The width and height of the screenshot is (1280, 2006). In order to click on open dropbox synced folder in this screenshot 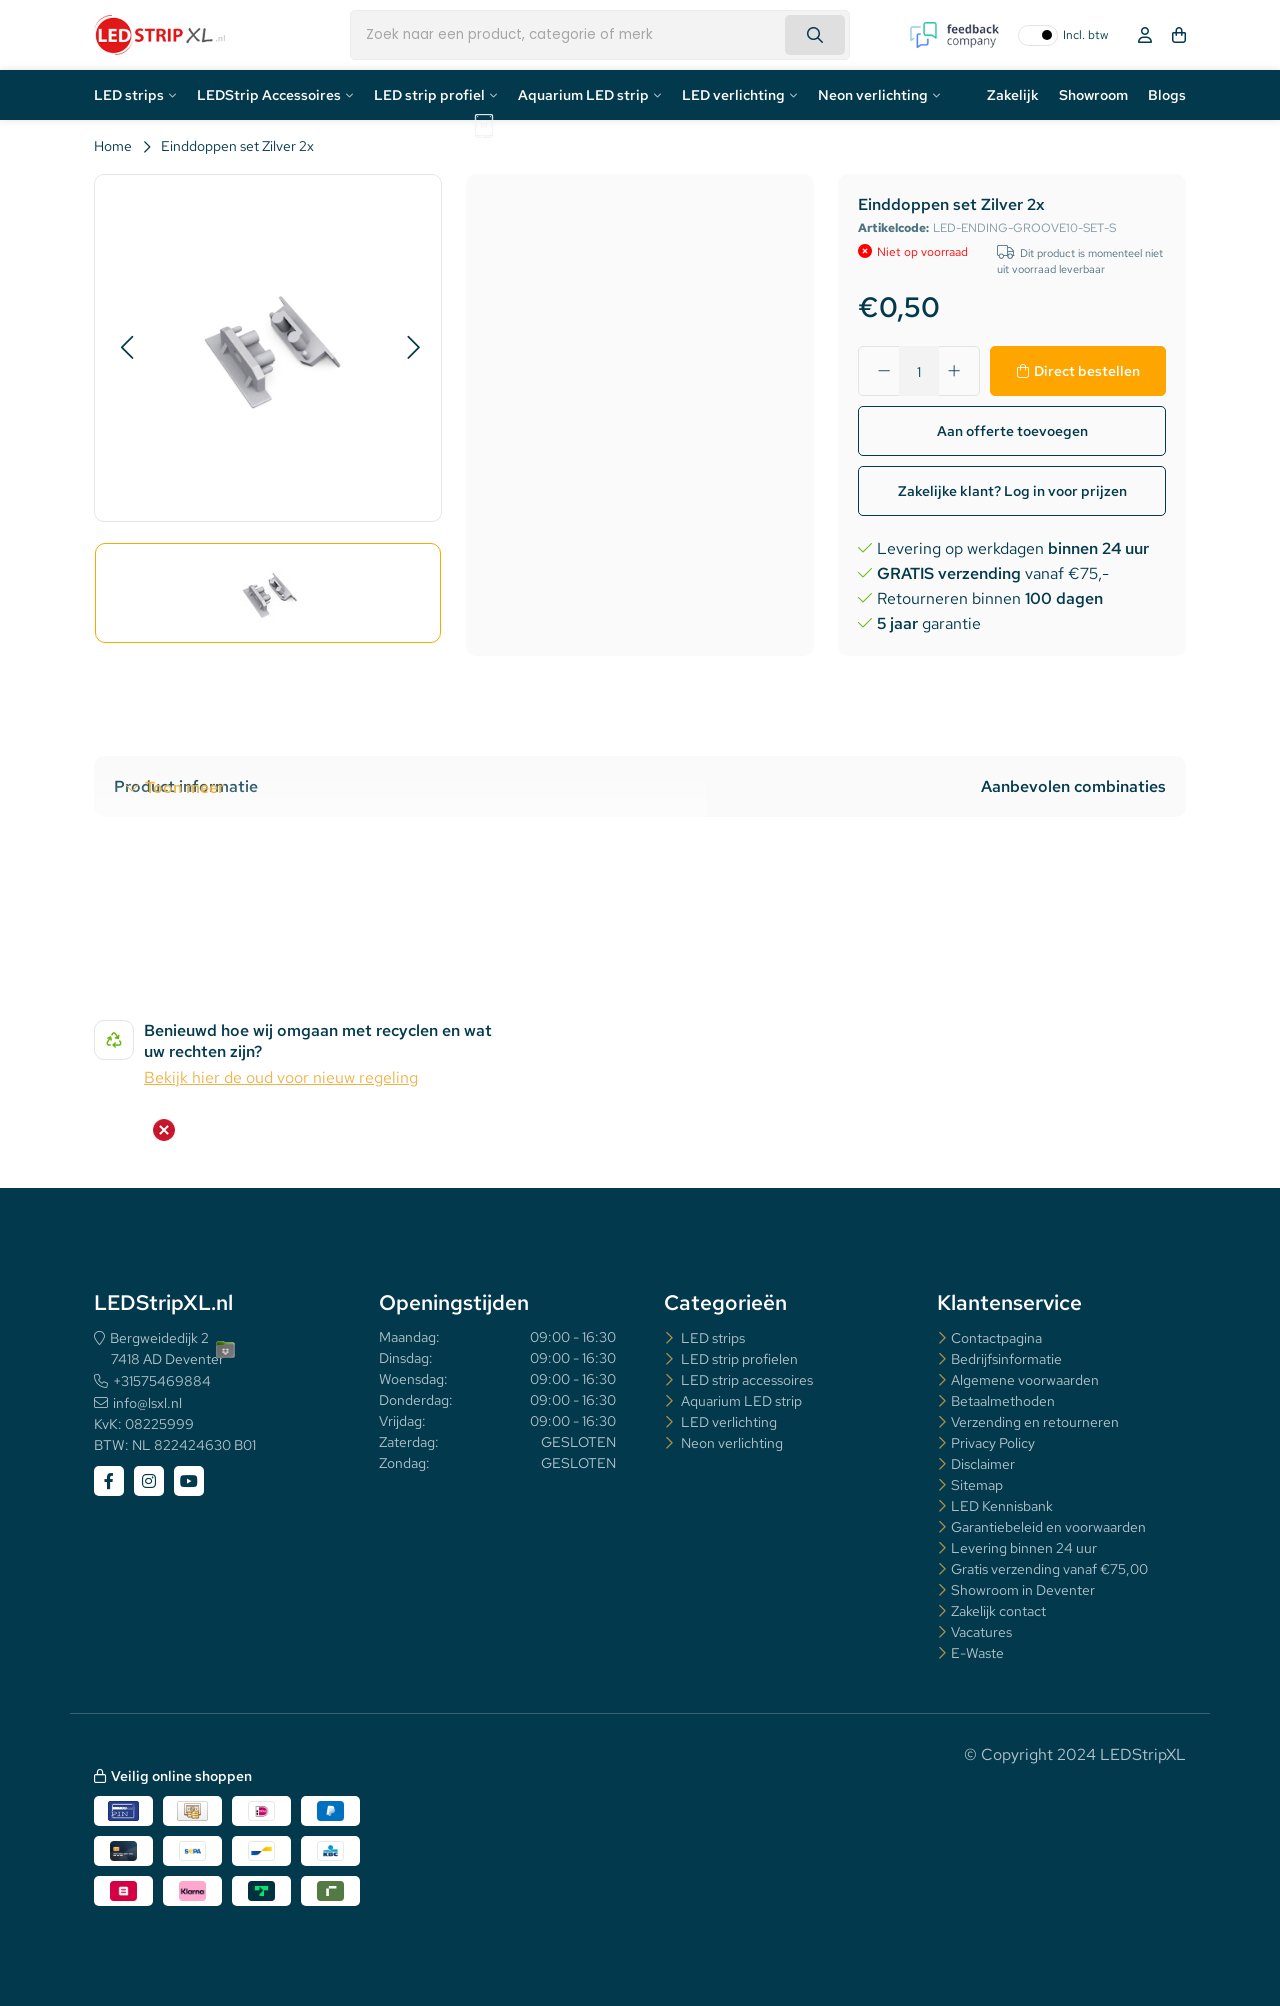, I will do `click(225, 1349)`.